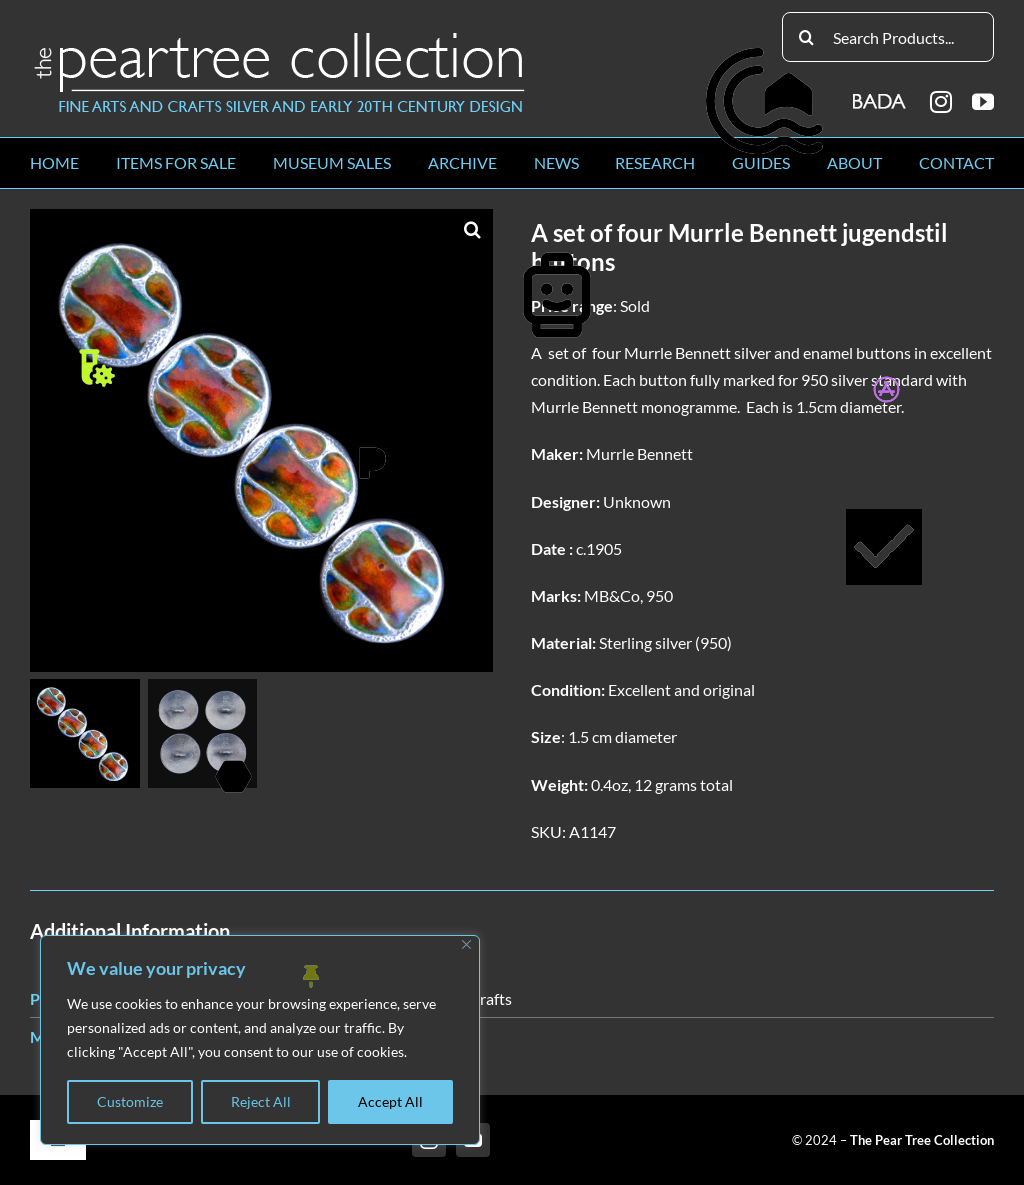 This screenshot has width=1024, height=1185. Describe the element at coordinates (373, 463) in the screenshot. I see `open Pandora music streaming app` at that location.